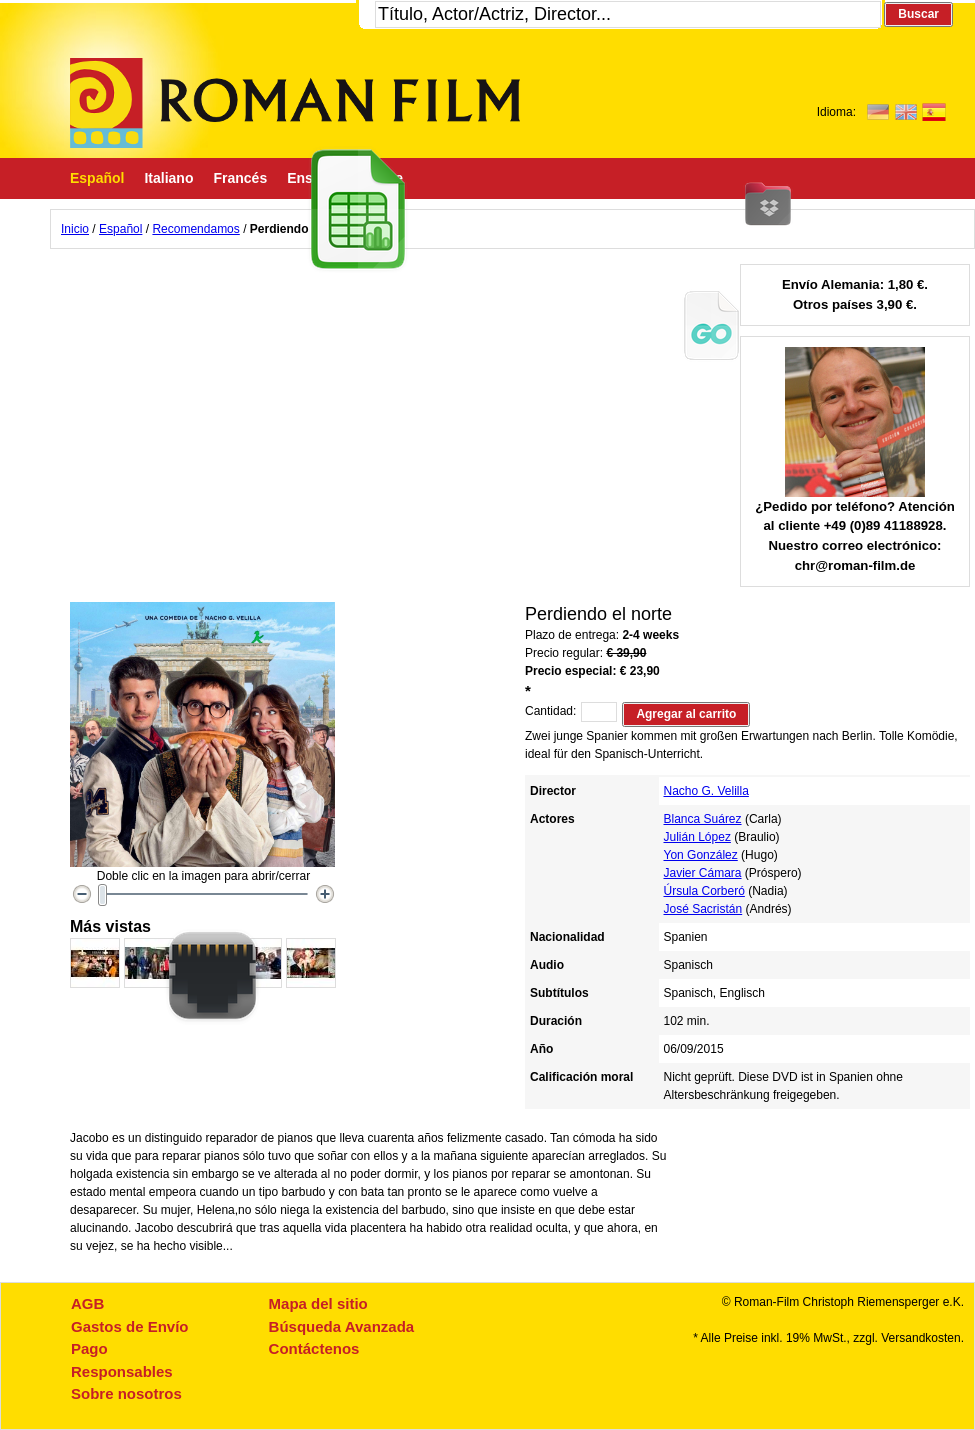  Describe the element at coordinates (768, 204) in the screenshot. I see `open your dropbox synced folder` at that location.